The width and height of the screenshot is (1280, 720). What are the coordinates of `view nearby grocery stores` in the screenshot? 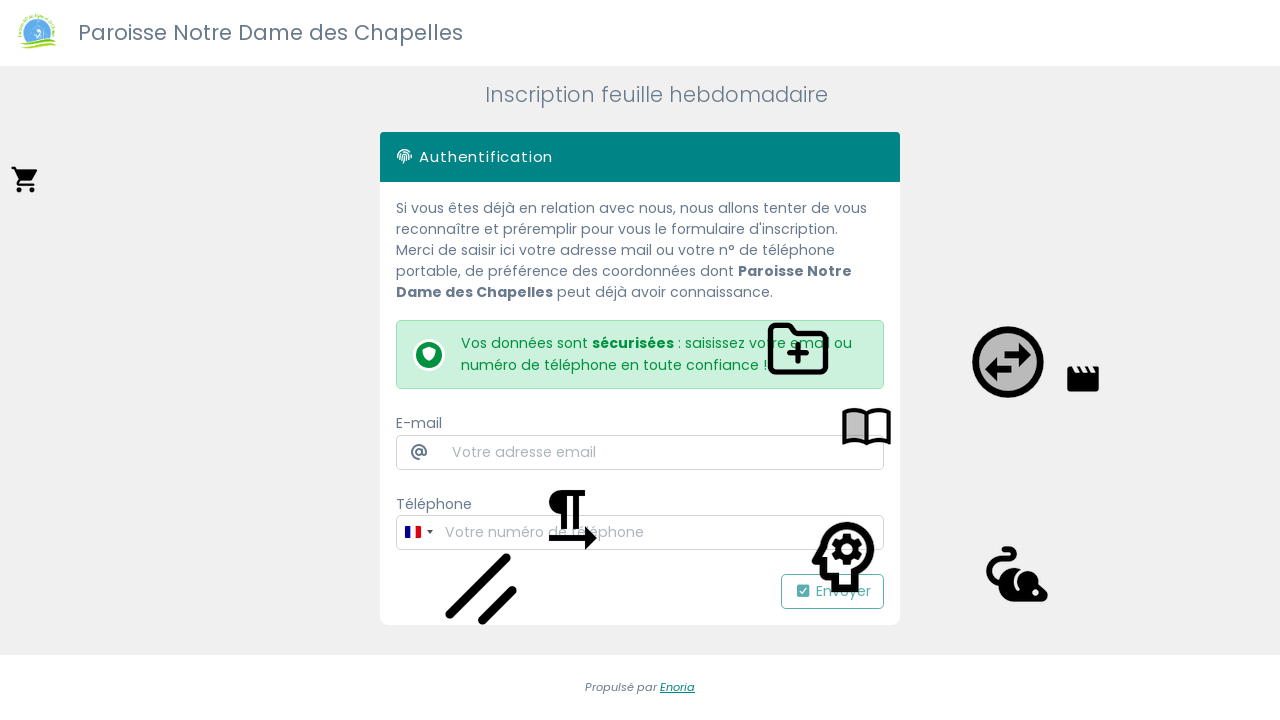 It's located at (25, 179).